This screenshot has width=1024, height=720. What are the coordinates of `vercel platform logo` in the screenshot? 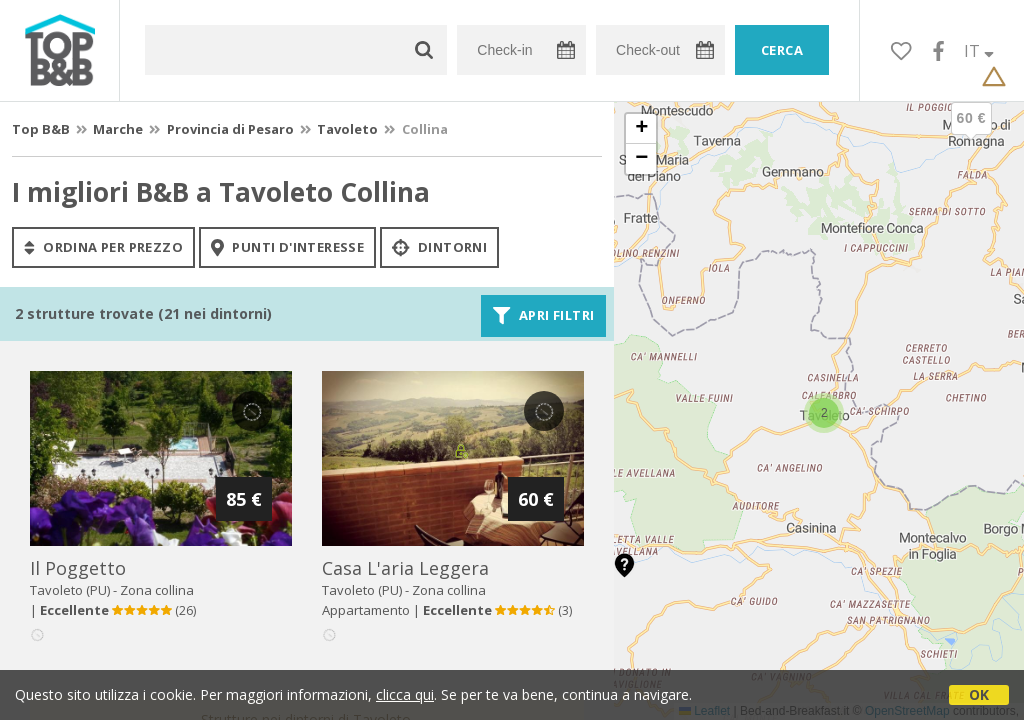 It's located at (994, 77).